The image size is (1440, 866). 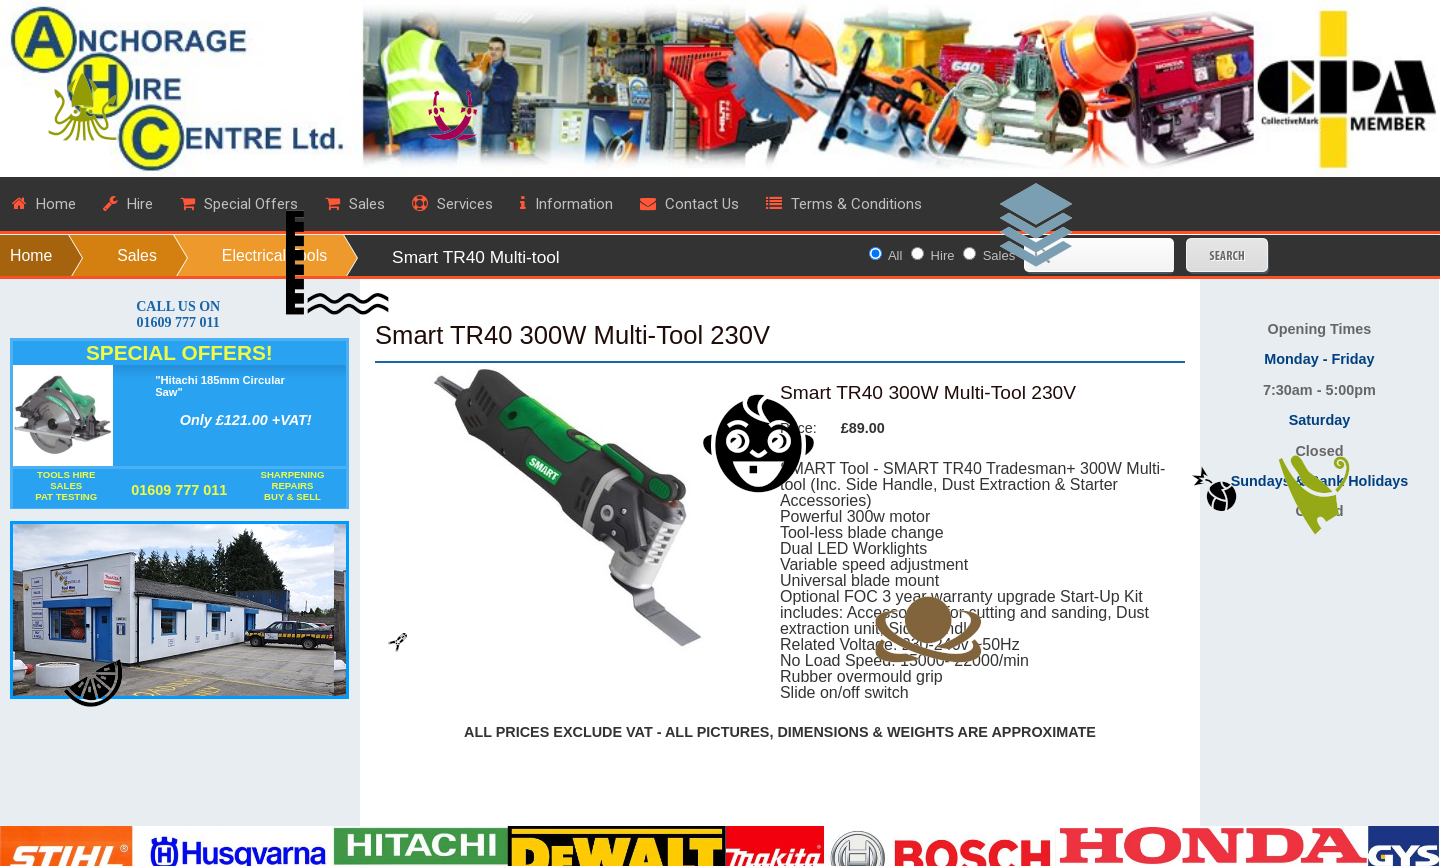 What do you see at coordinates (93, 683) in the screenshot?
I see `citrus or fruit-related category` at bounding box center [93, 683].